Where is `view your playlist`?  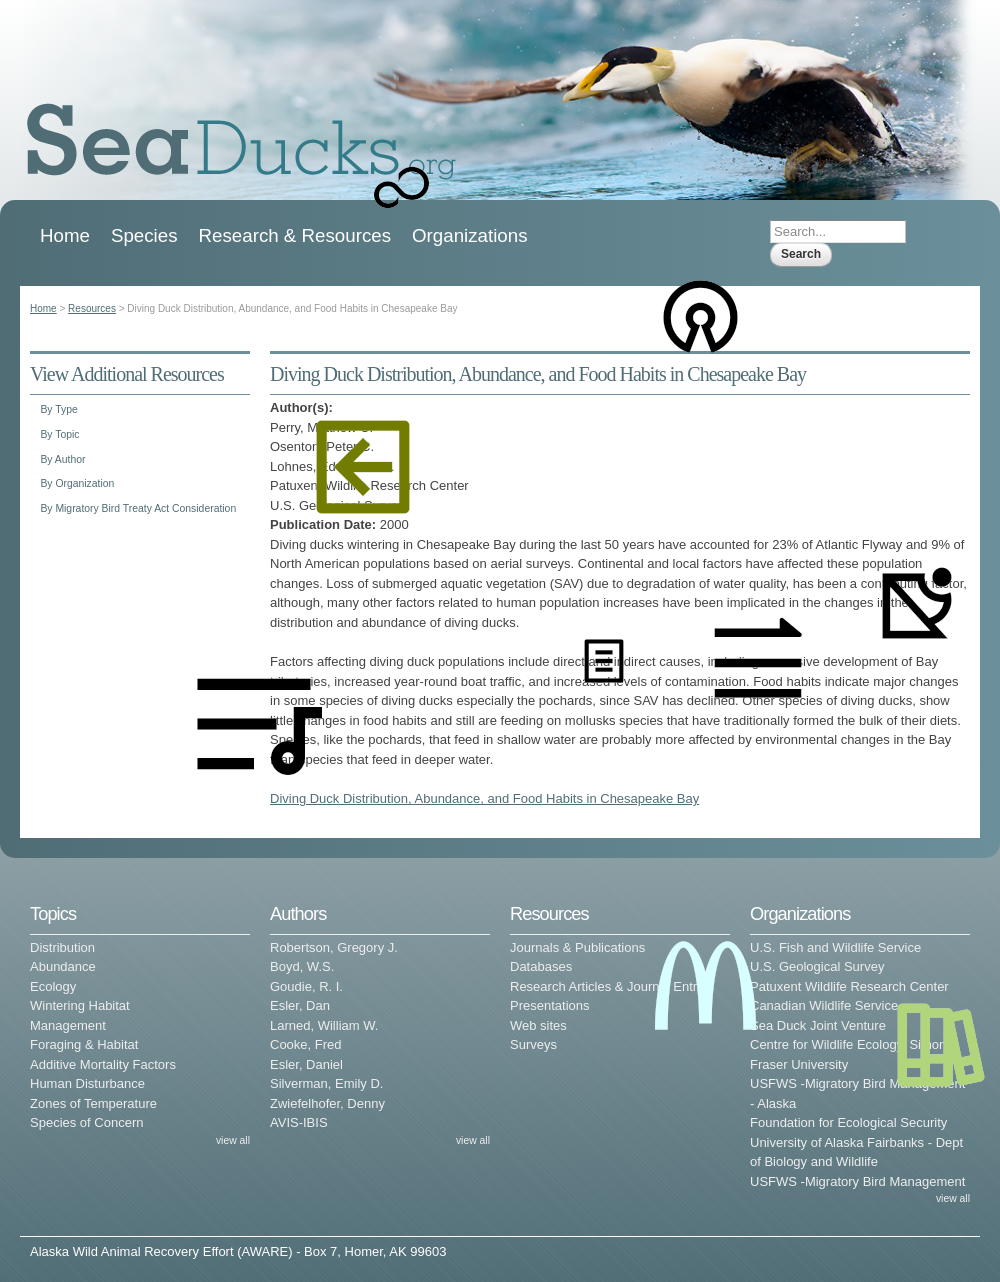 view your playlist is located at coordinates (254, 724).